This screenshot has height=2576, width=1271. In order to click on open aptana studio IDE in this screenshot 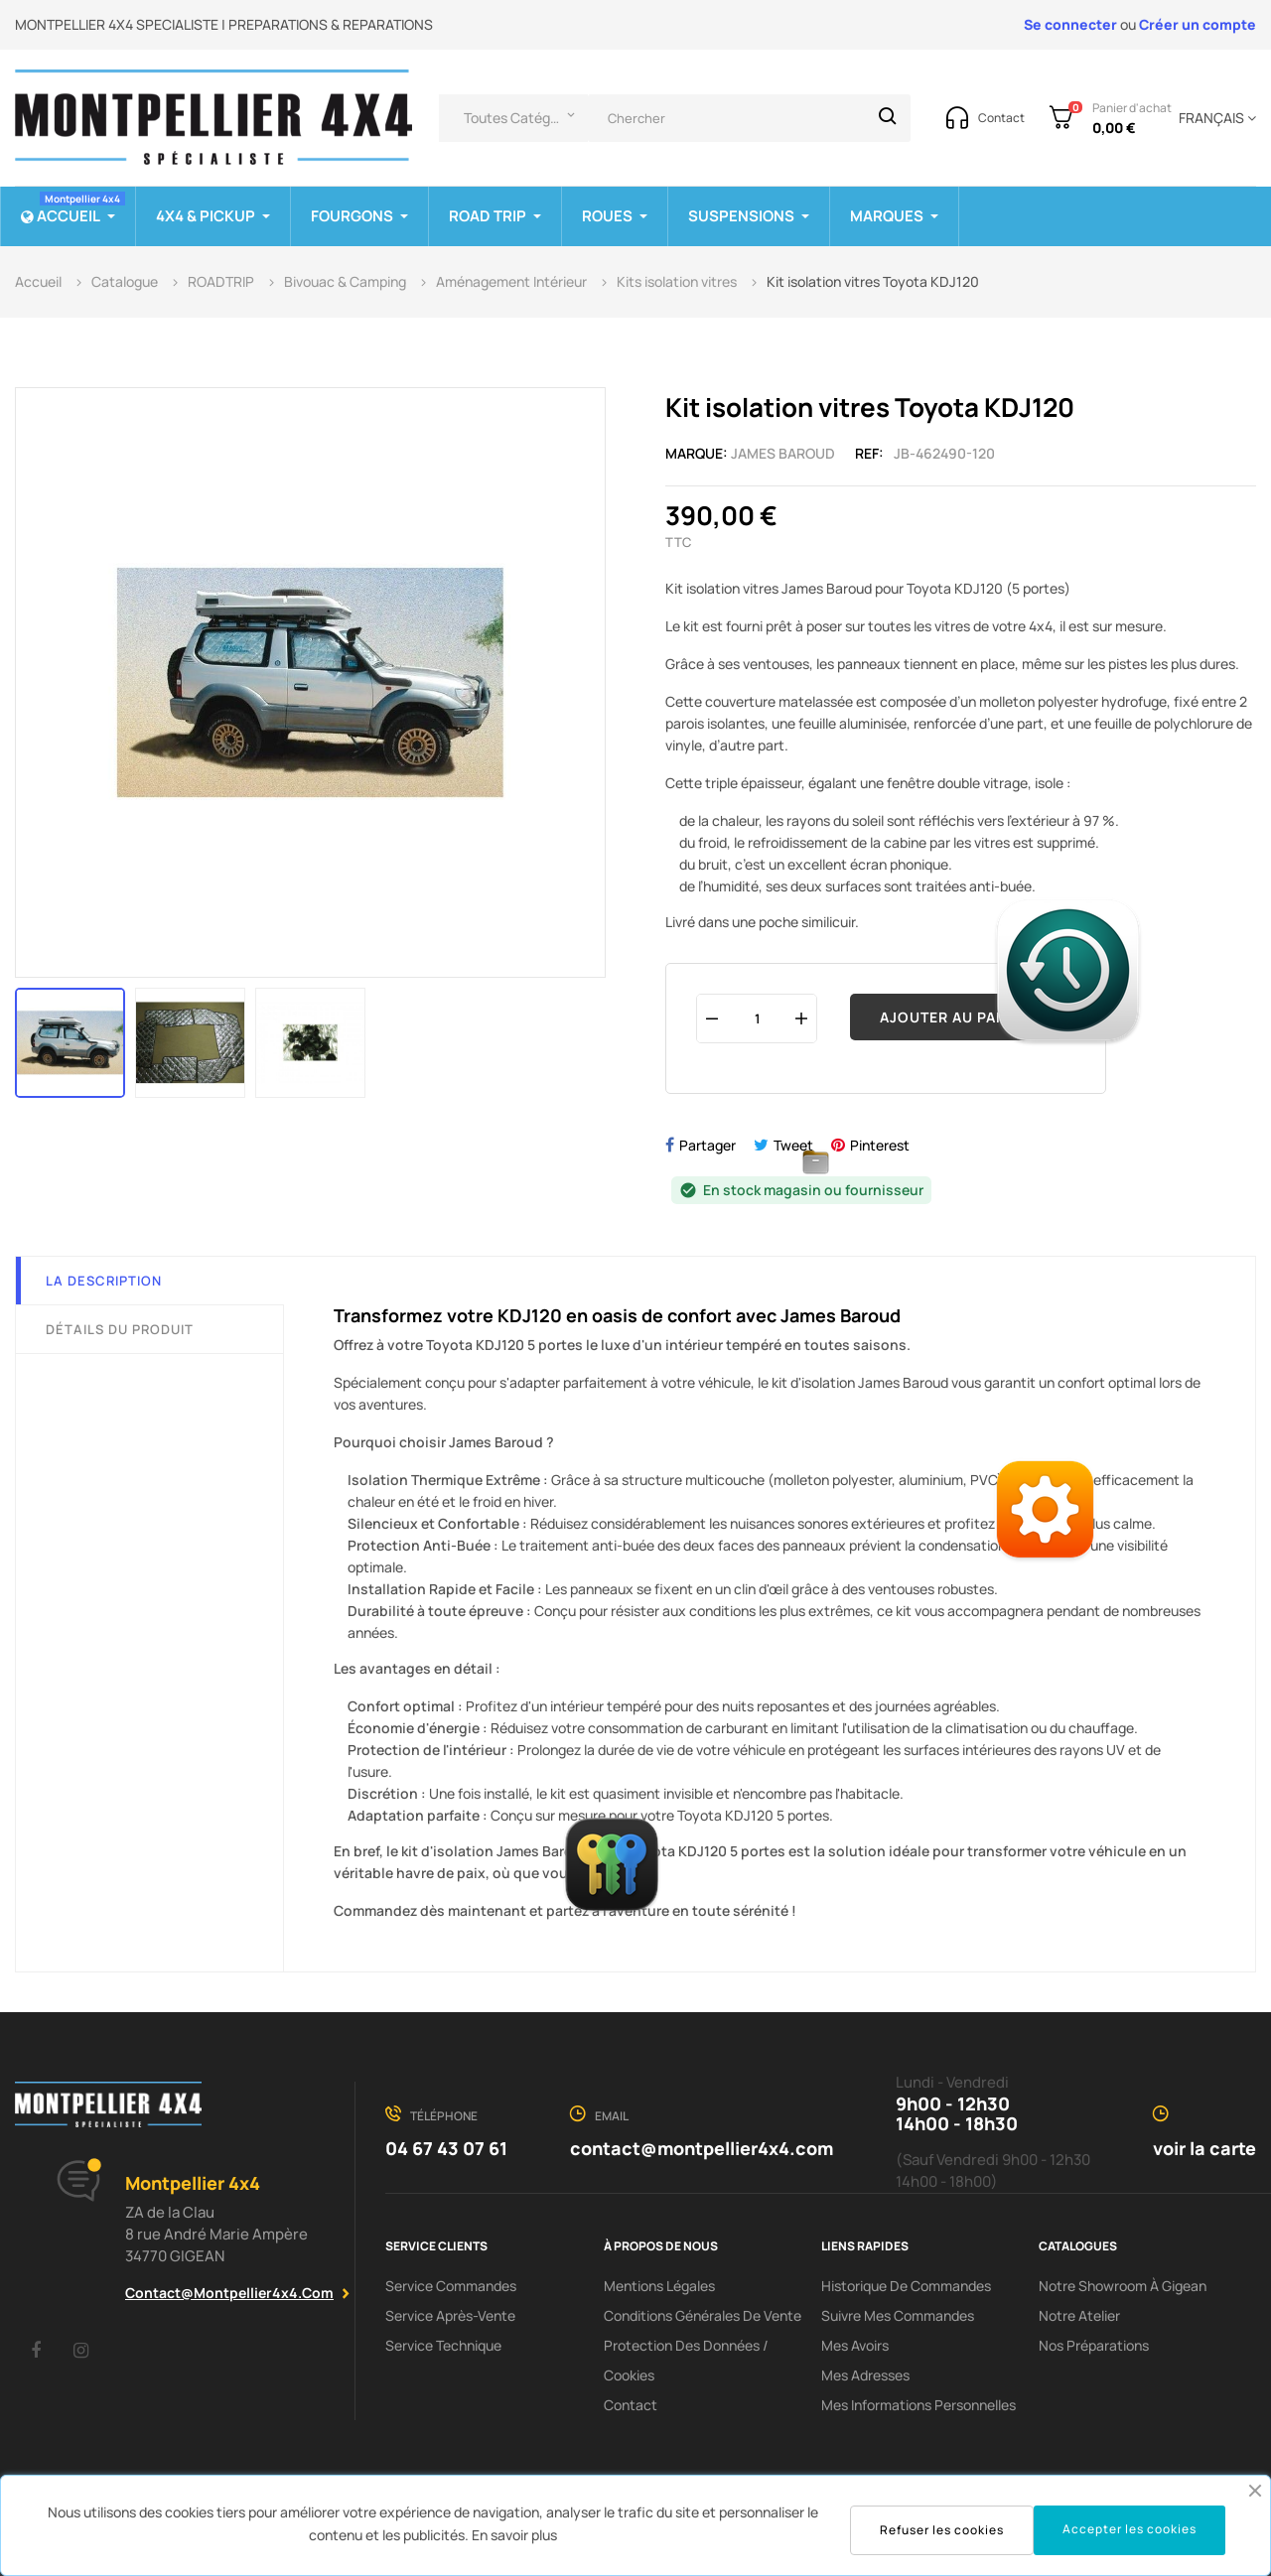, I will do `click(1045, 1509)`.